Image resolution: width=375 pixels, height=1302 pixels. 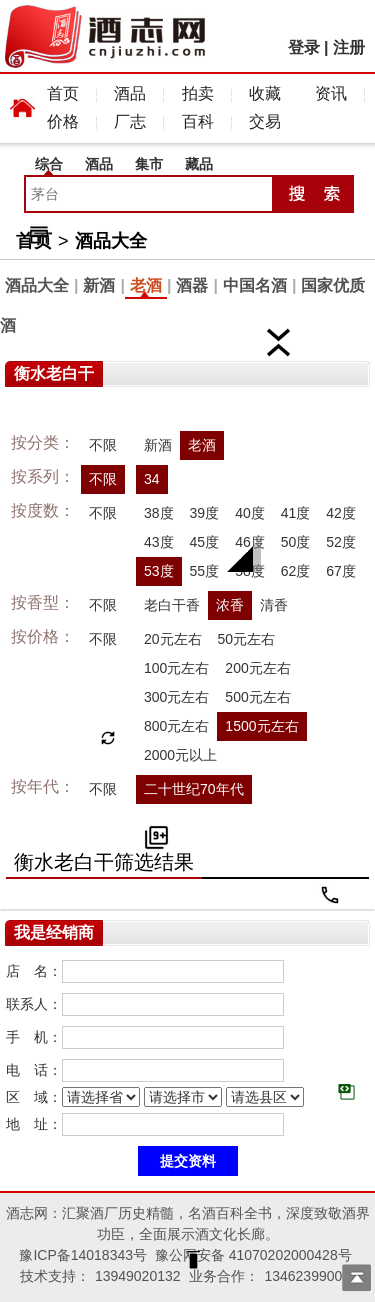 What do you see at coordinates (330, 895) in the screenshot?
I see `make a phone call` at bounding box center [330, 895].